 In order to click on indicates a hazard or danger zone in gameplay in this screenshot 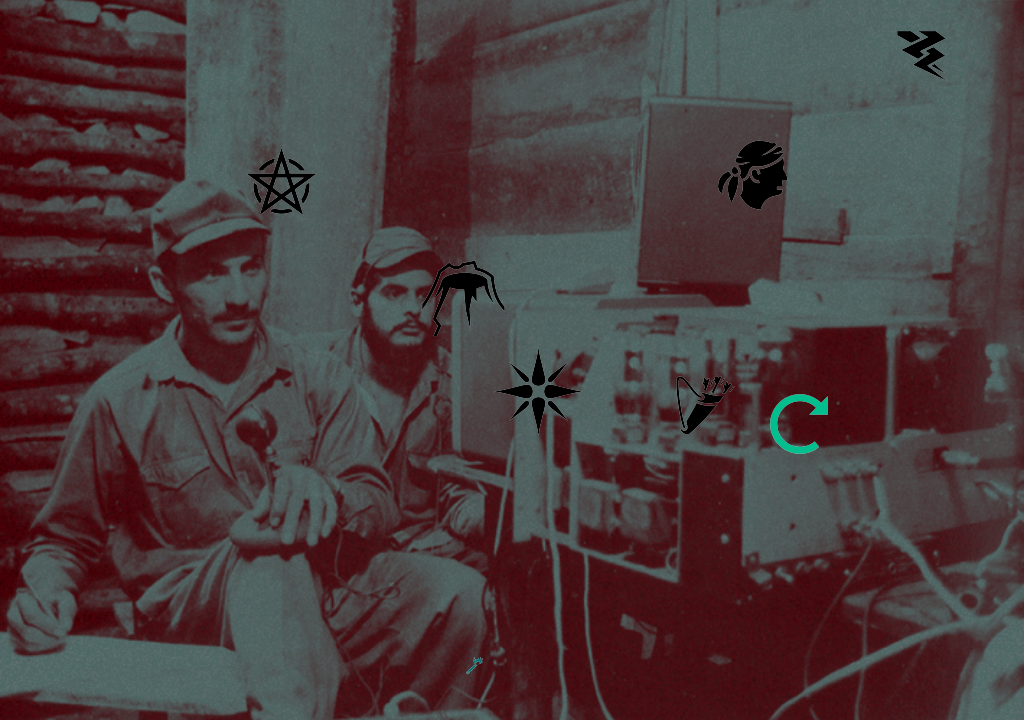, I will do `click(538, 391)`.